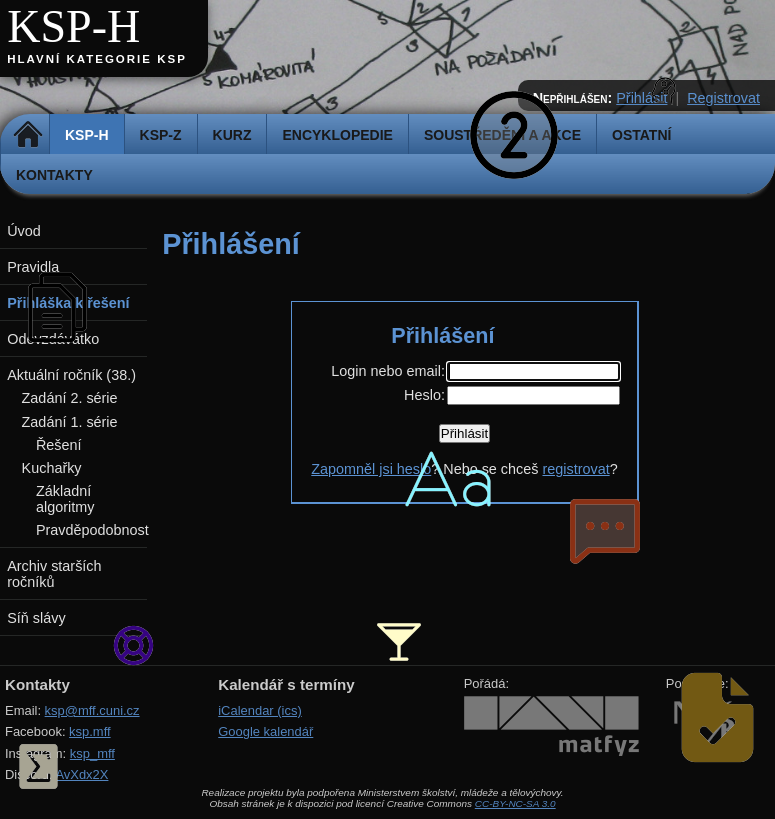  What do you see at coordinates (38, 766) in the screenshot?
I see `calculate sum or total` at bounding box center [38, 766].